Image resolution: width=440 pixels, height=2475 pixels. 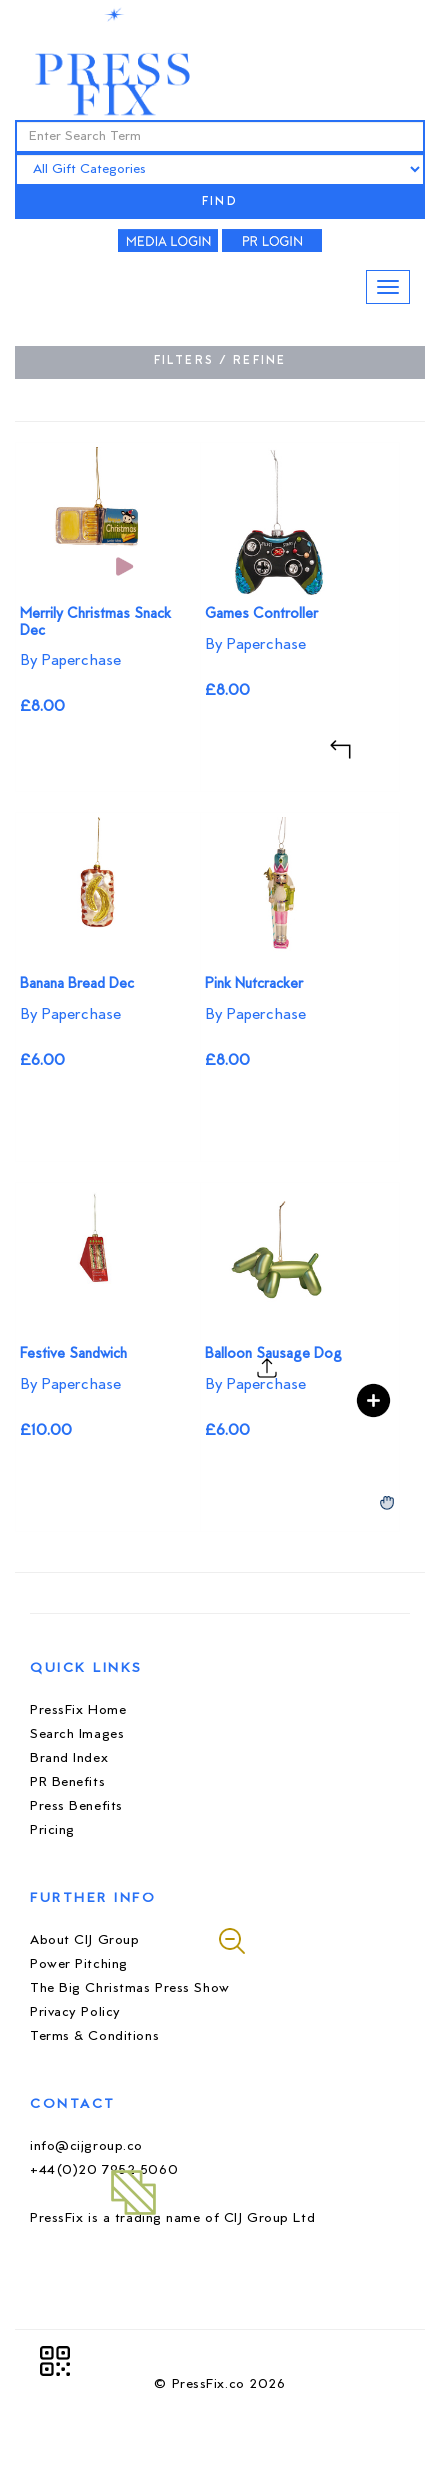 What do you see at coordinates (373, 1400) in the screenshot?
I see `add a new item` at bounding box center [373, 1400].